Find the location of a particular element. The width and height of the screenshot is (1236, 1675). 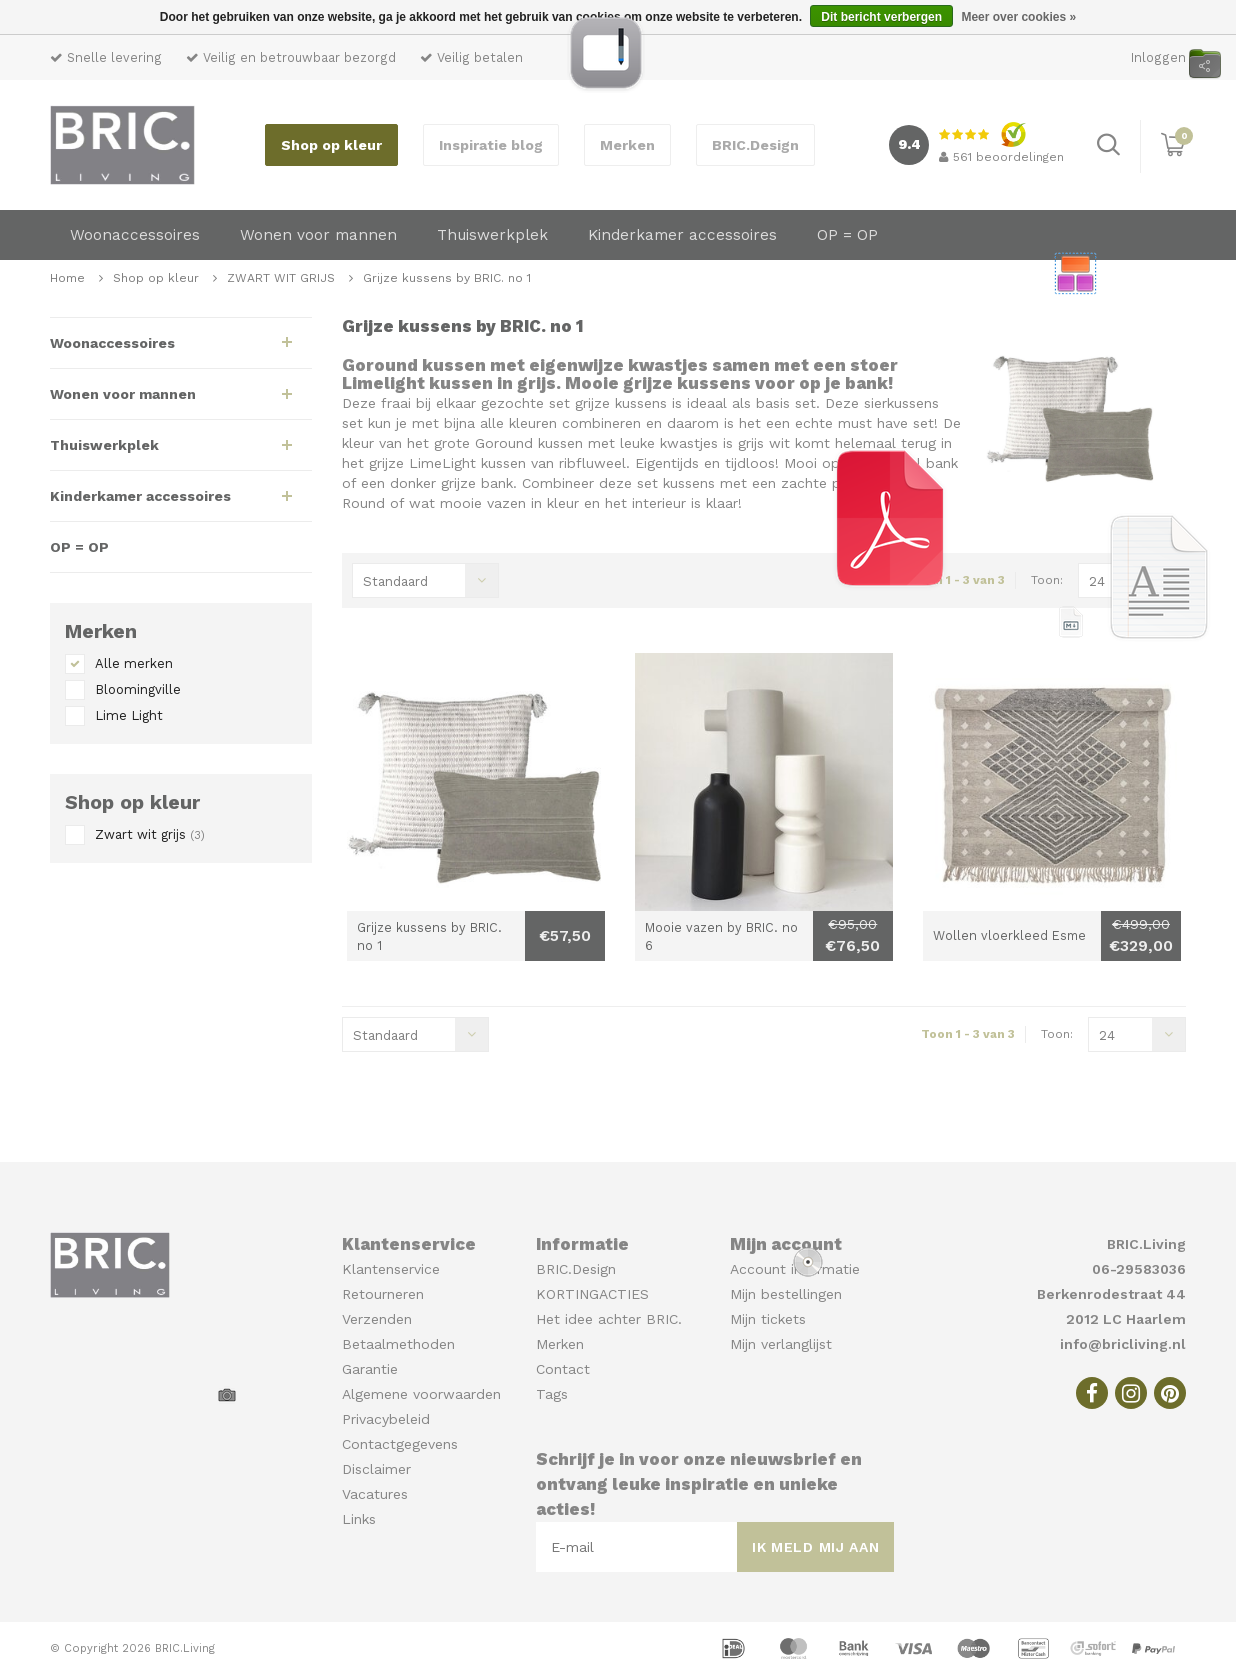

access your public shared folder is located at coordinates (1205, 63).